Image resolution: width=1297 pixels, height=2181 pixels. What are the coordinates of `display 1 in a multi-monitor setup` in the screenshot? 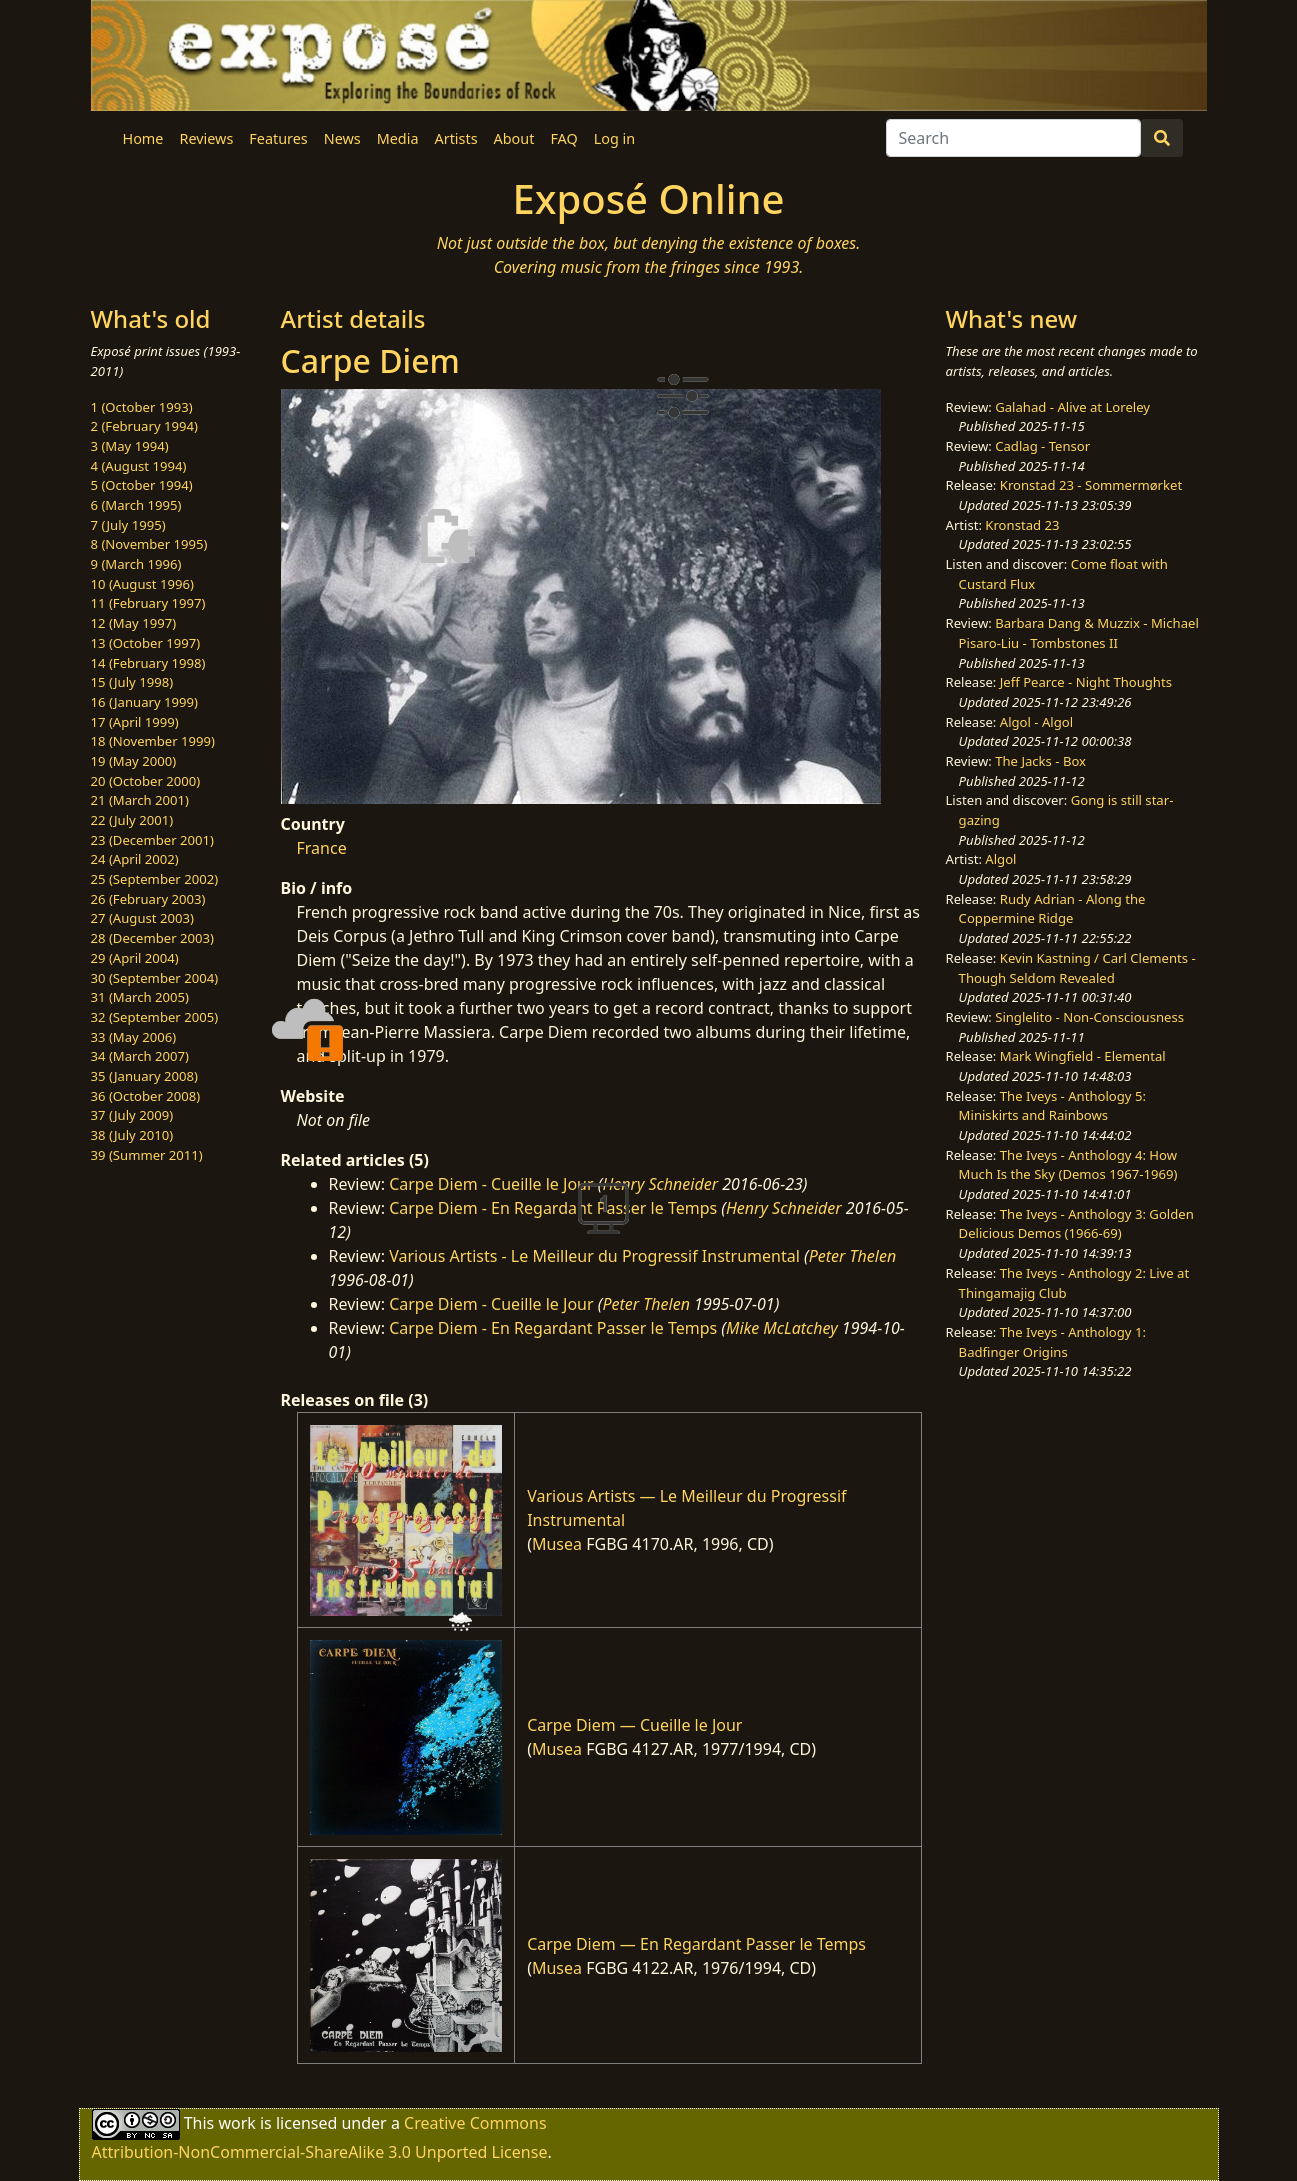 It's located at (603, 1208).